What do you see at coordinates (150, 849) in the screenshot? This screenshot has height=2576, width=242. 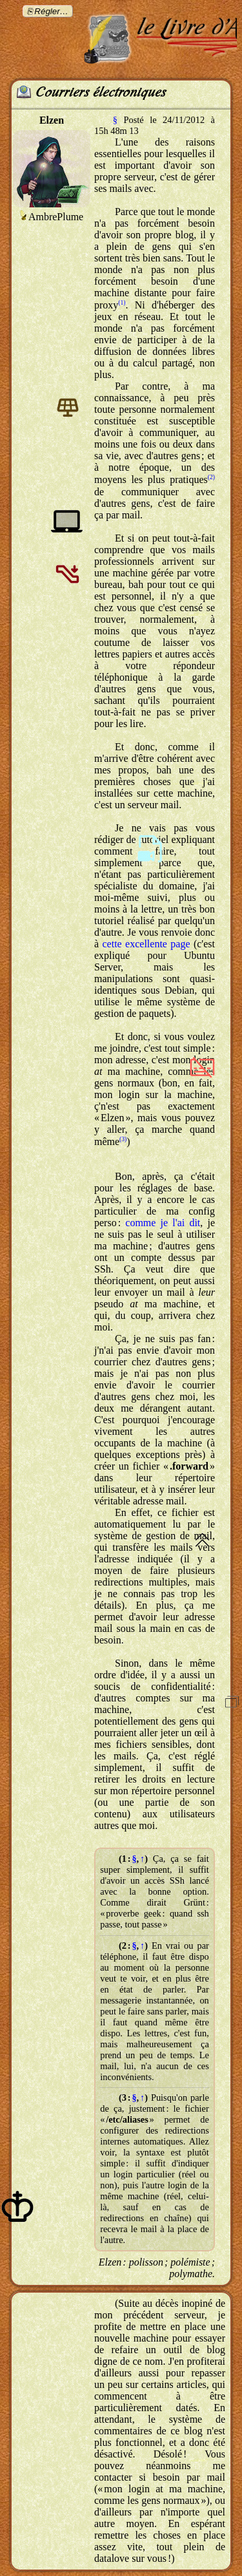 I see `open a video file` at bounding box center [150, 849].